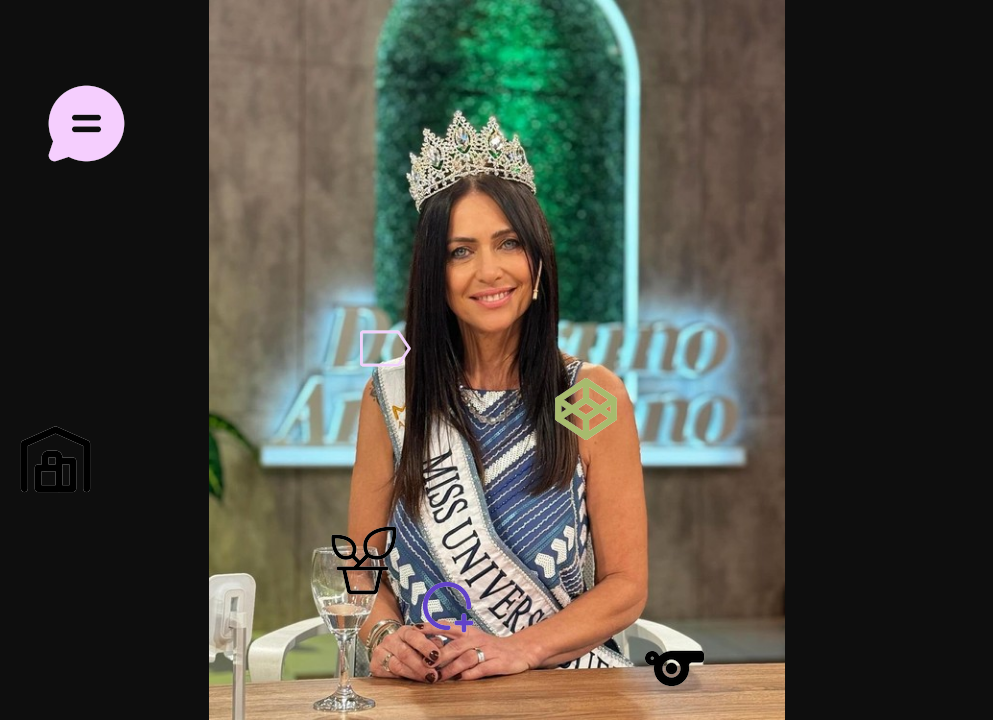 The height and width of the screenshot is (720, 993). I want to click on access sports scores and updates, so click(674, 668).